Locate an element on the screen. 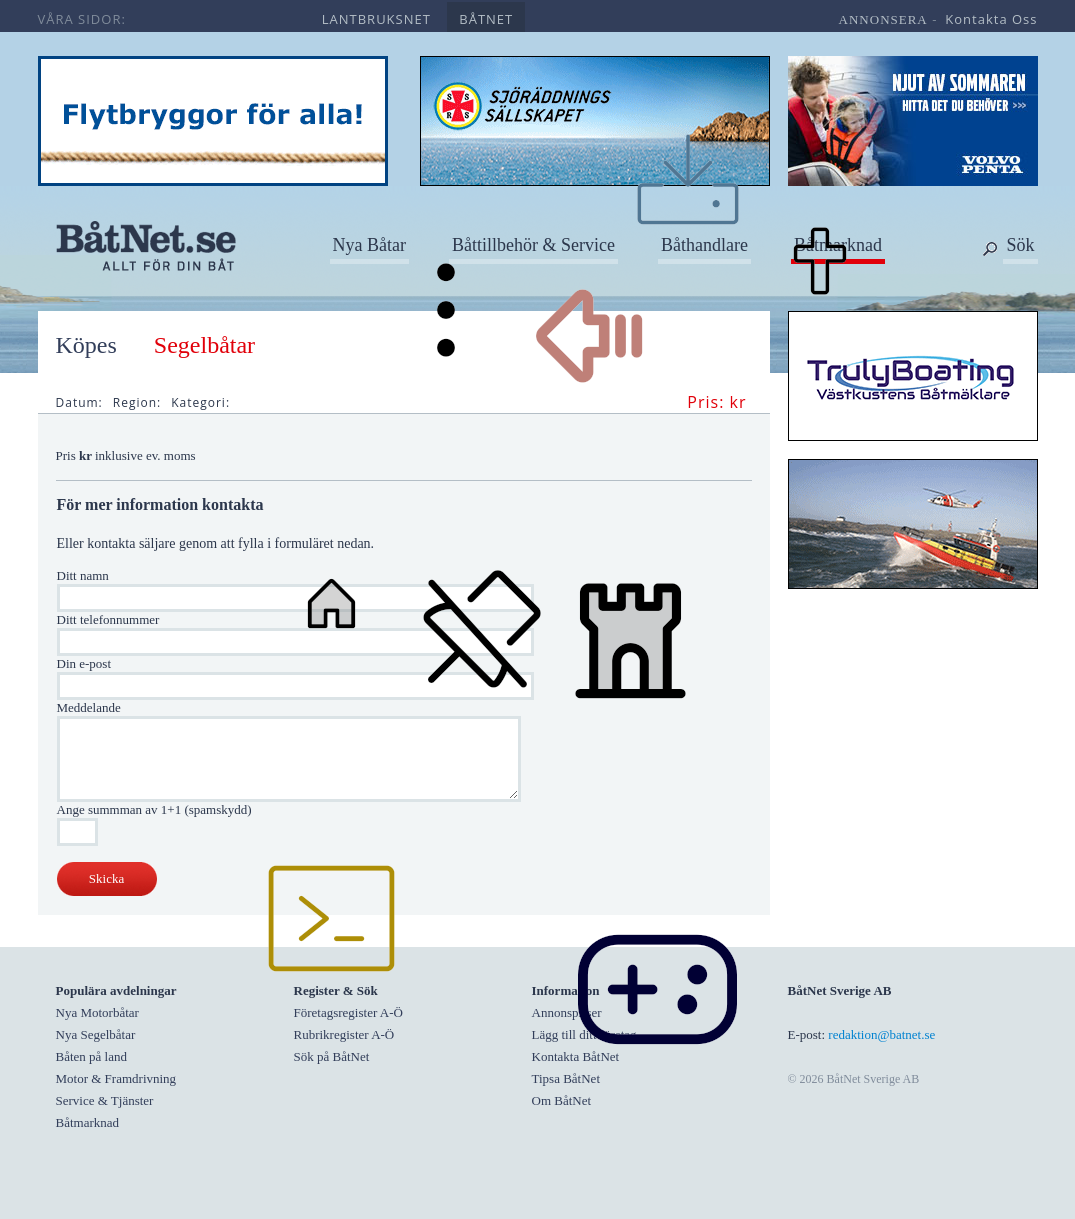 This screenshot has height=1219, width=1075. indicates a religious or faith-based feature is located at coordinates (820, 261).